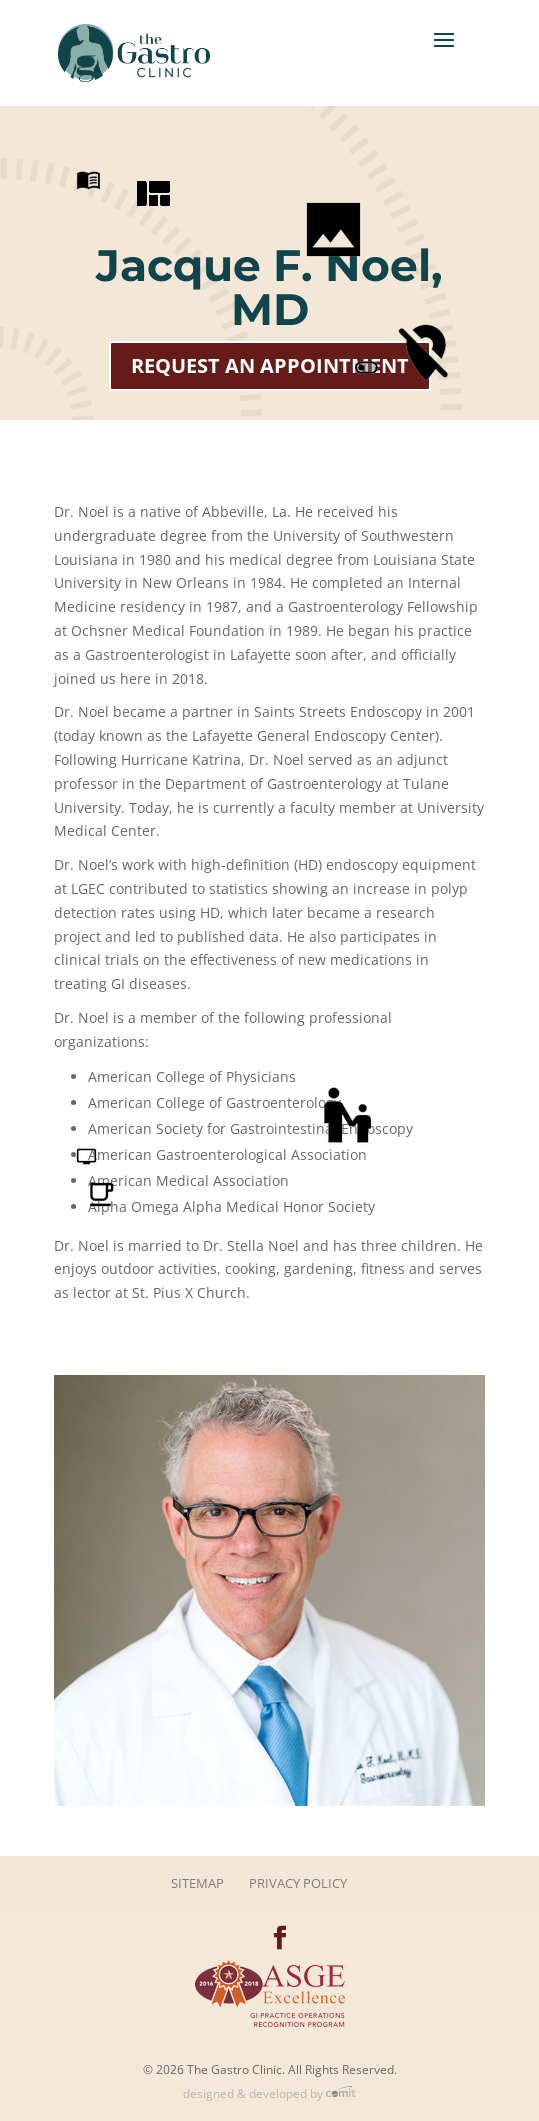 This screenshot has width=539, height=2121. What do you see at coordinates (333, 229) in the screenshot?
I see `view photos or images` at bounding box center [333, 229].